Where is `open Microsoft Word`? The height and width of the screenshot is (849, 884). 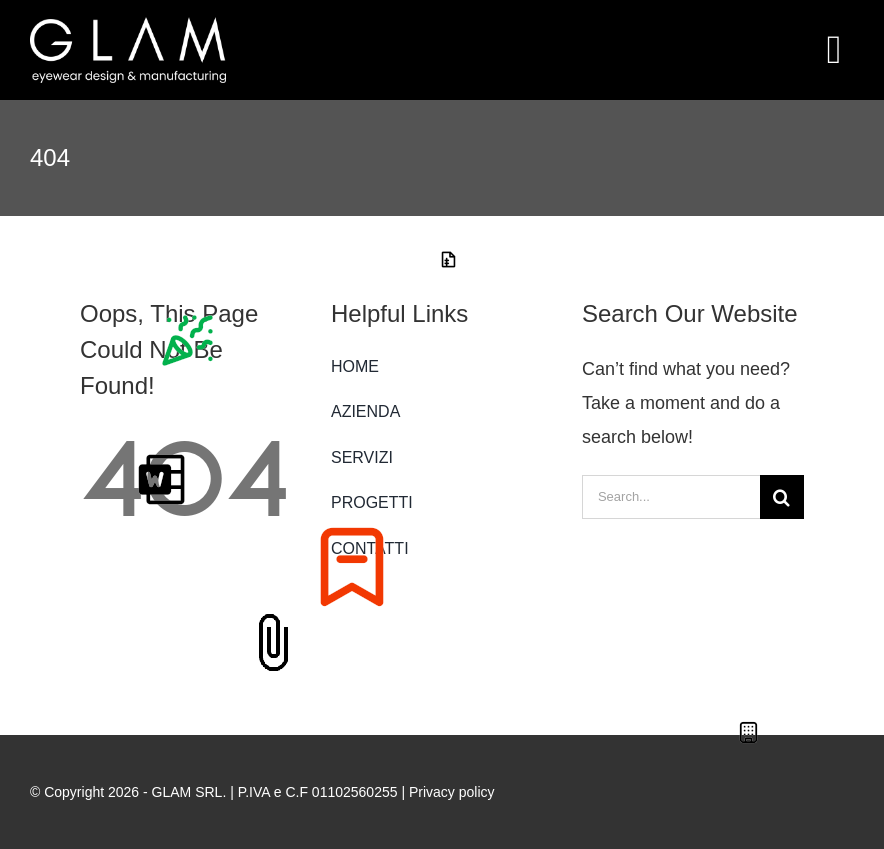
open Microsoft Word is located at coordinates (163, 479).